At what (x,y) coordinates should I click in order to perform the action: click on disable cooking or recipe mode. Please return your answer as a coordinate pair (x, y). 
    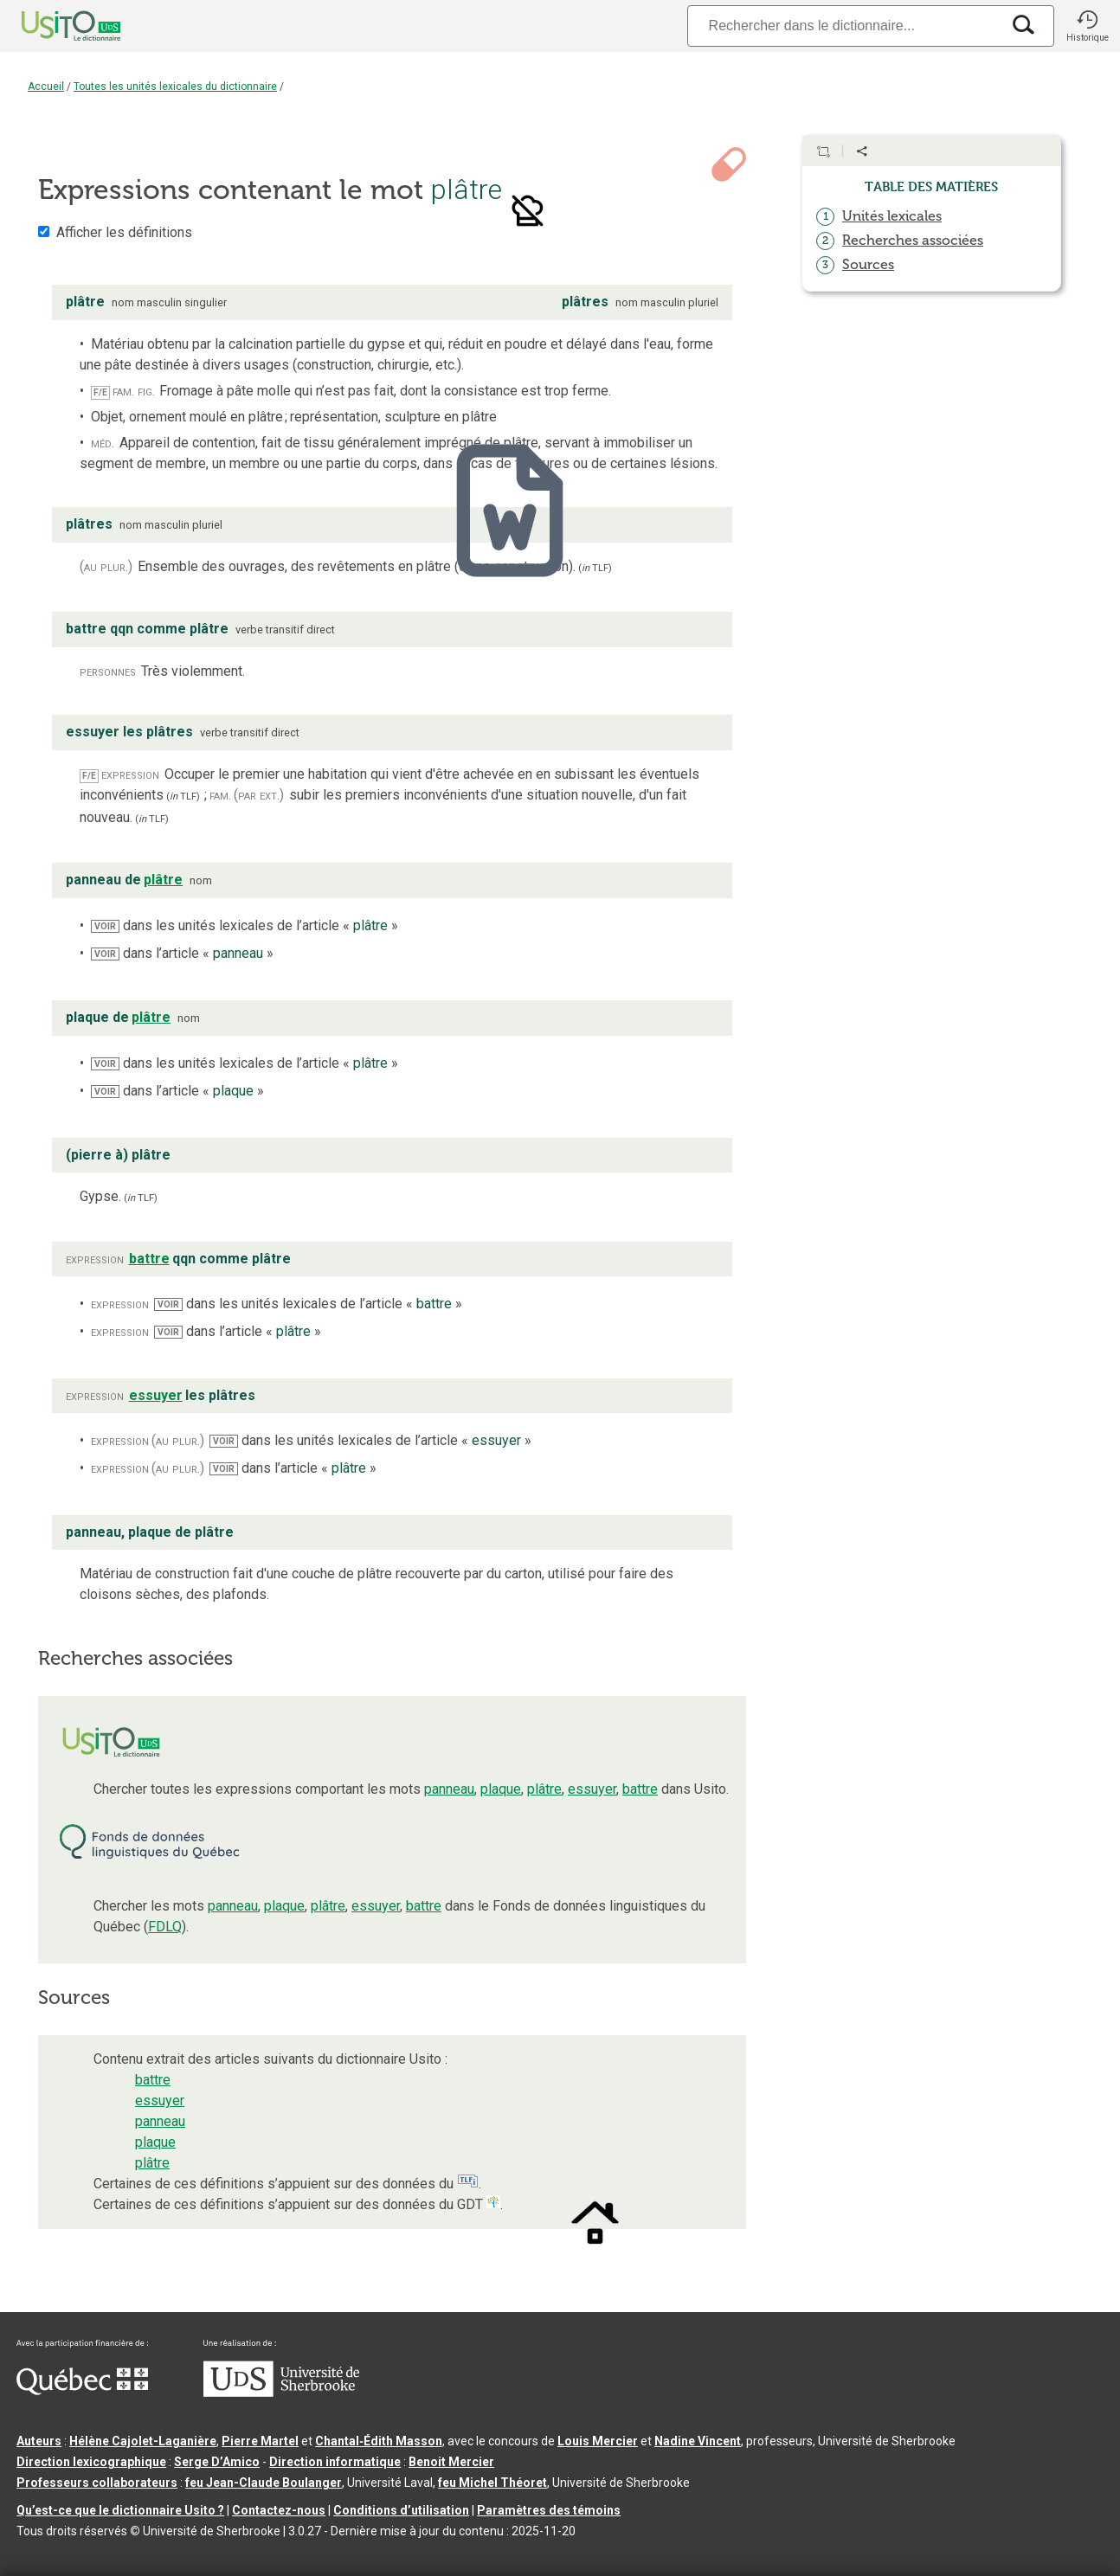
    Looking at the image, I should click on (527, 210).